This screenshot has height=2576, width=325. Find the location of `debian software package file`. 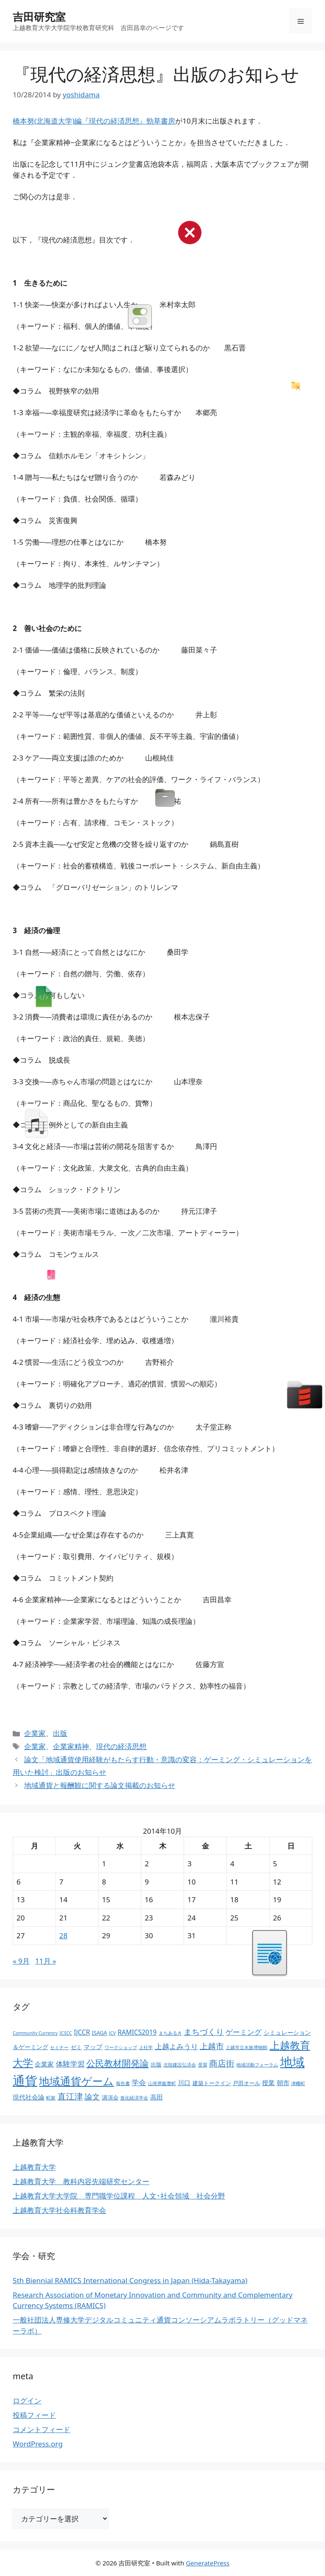

debian software package file is located at coordinates (51, 1275).